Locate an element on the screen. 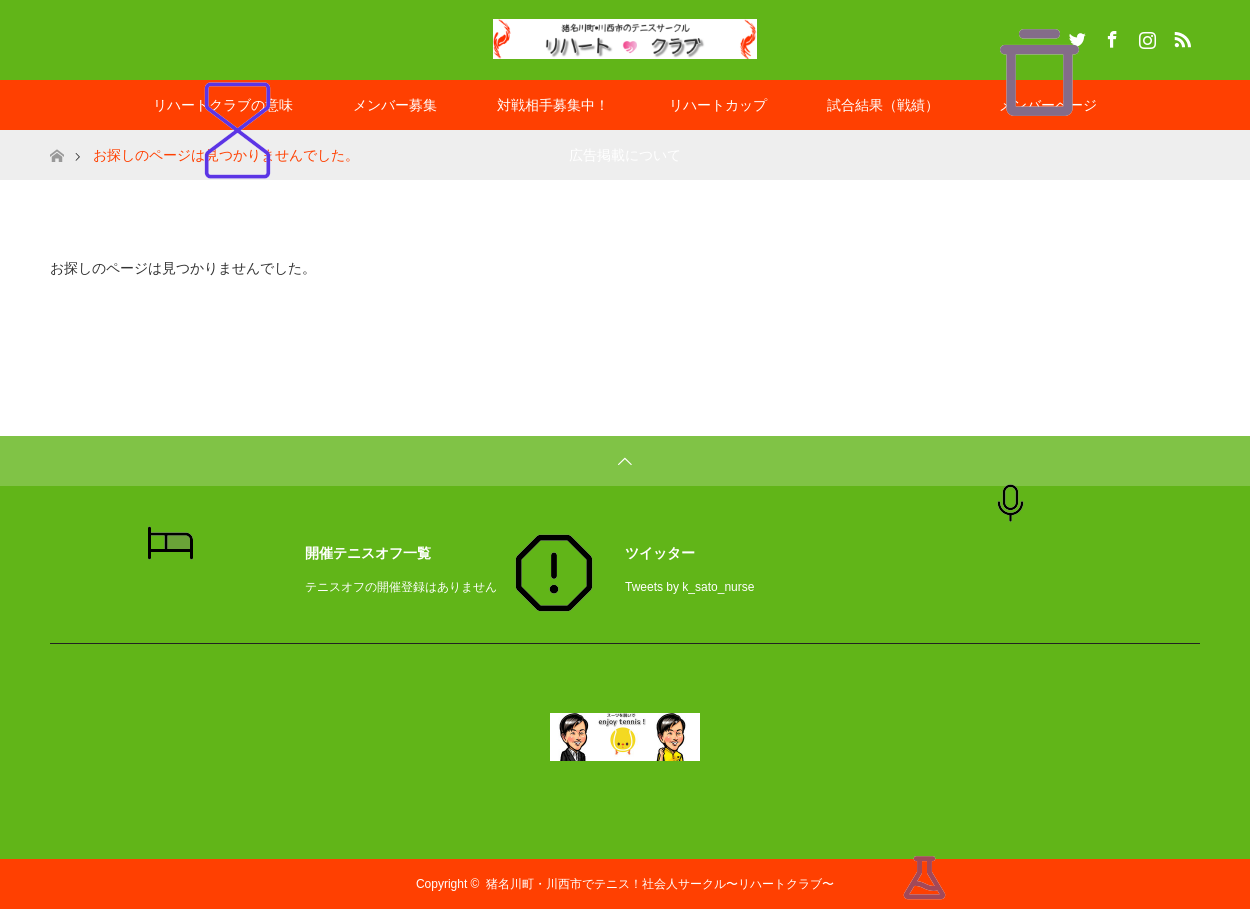 This screenshot has height=909, width=1250. delete item is located at coordinates (1039, 76).